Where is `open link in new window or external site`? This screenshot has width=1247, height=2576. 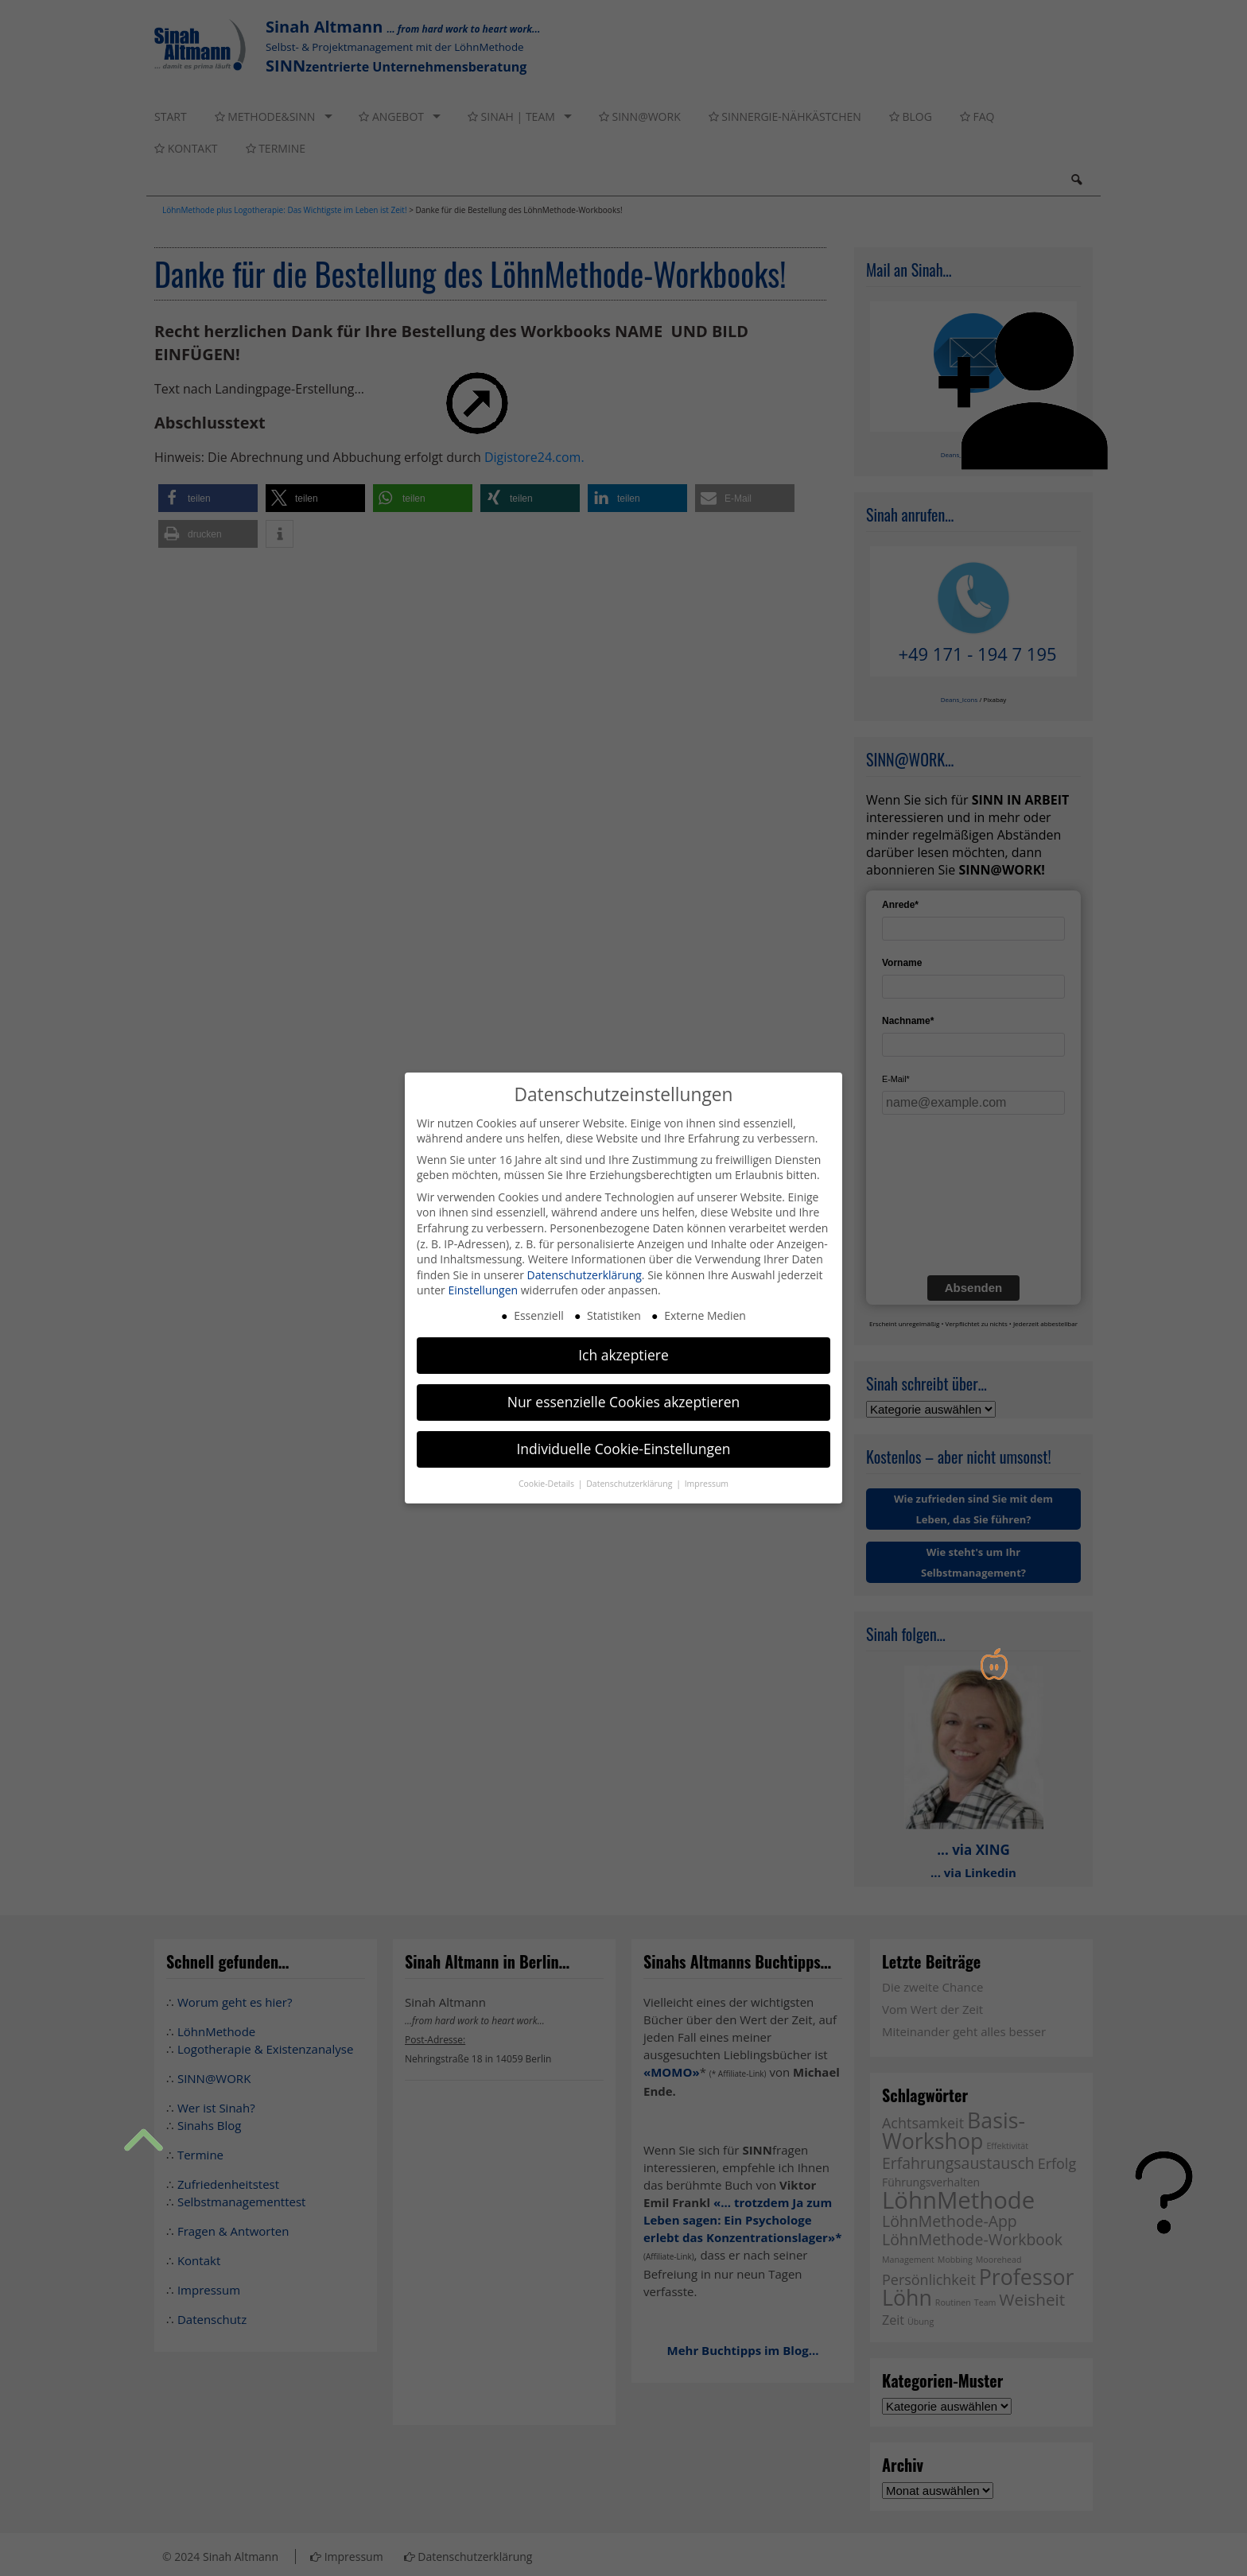 open link in new window or external site is located at coordinates (477, 403).